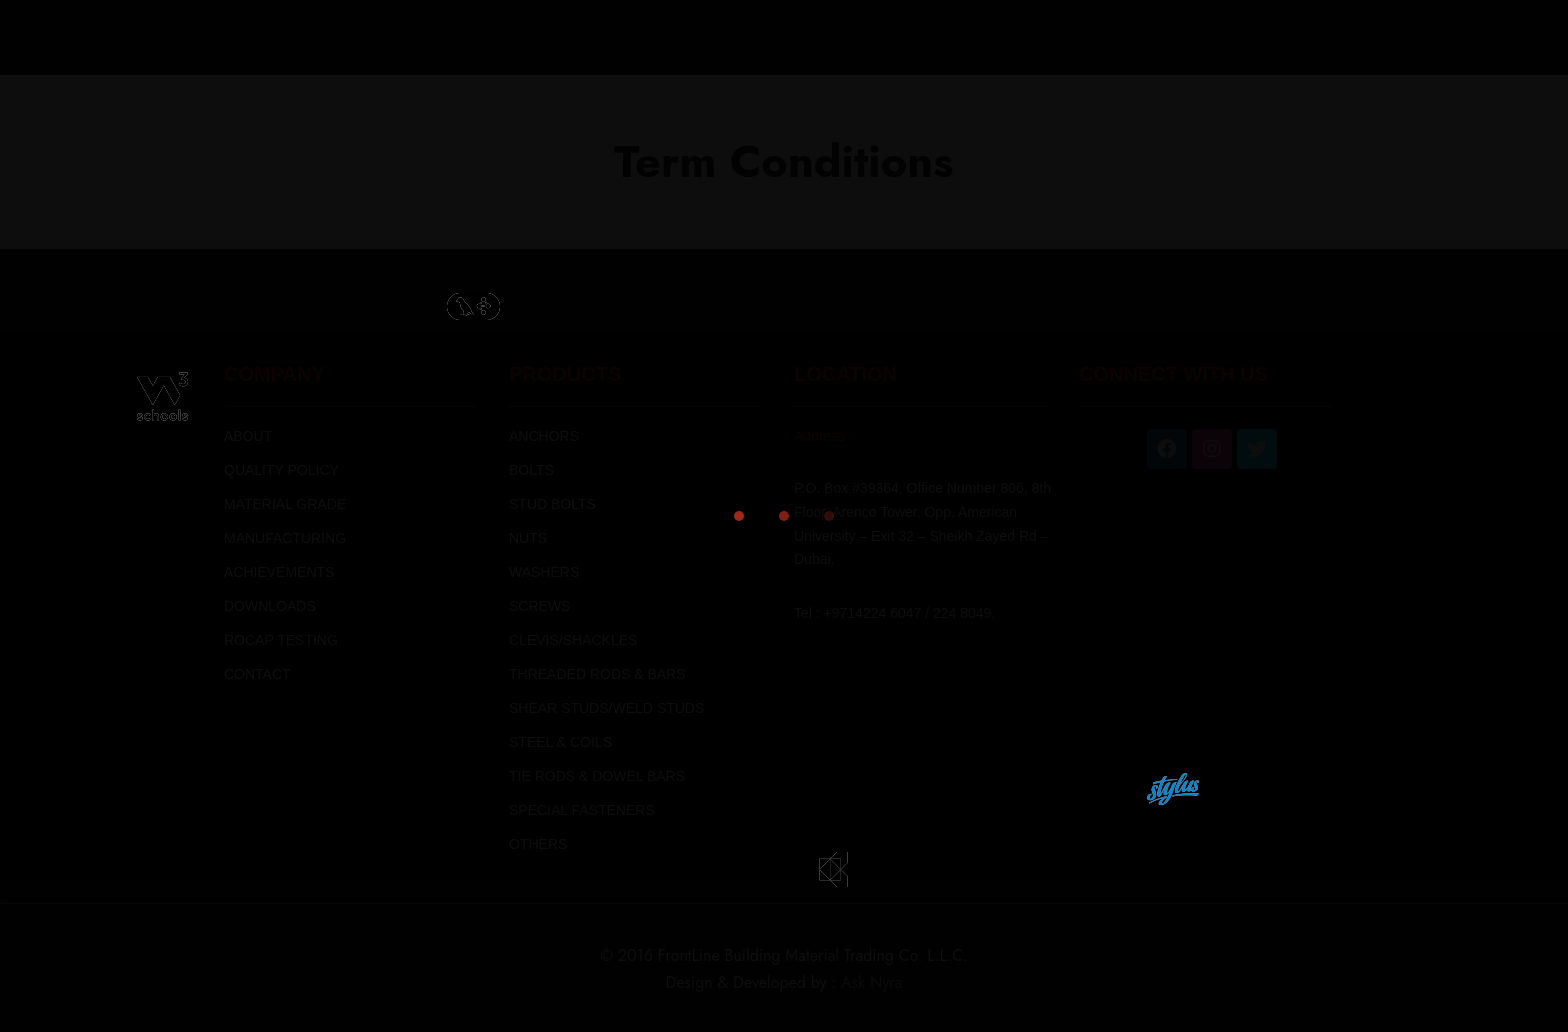 Image resolution: width=1568 pixels, height=1032 pixels. Describe the element at coordinates (162, 396) in the screenshot. I see `visit W3Schools website` at that location.